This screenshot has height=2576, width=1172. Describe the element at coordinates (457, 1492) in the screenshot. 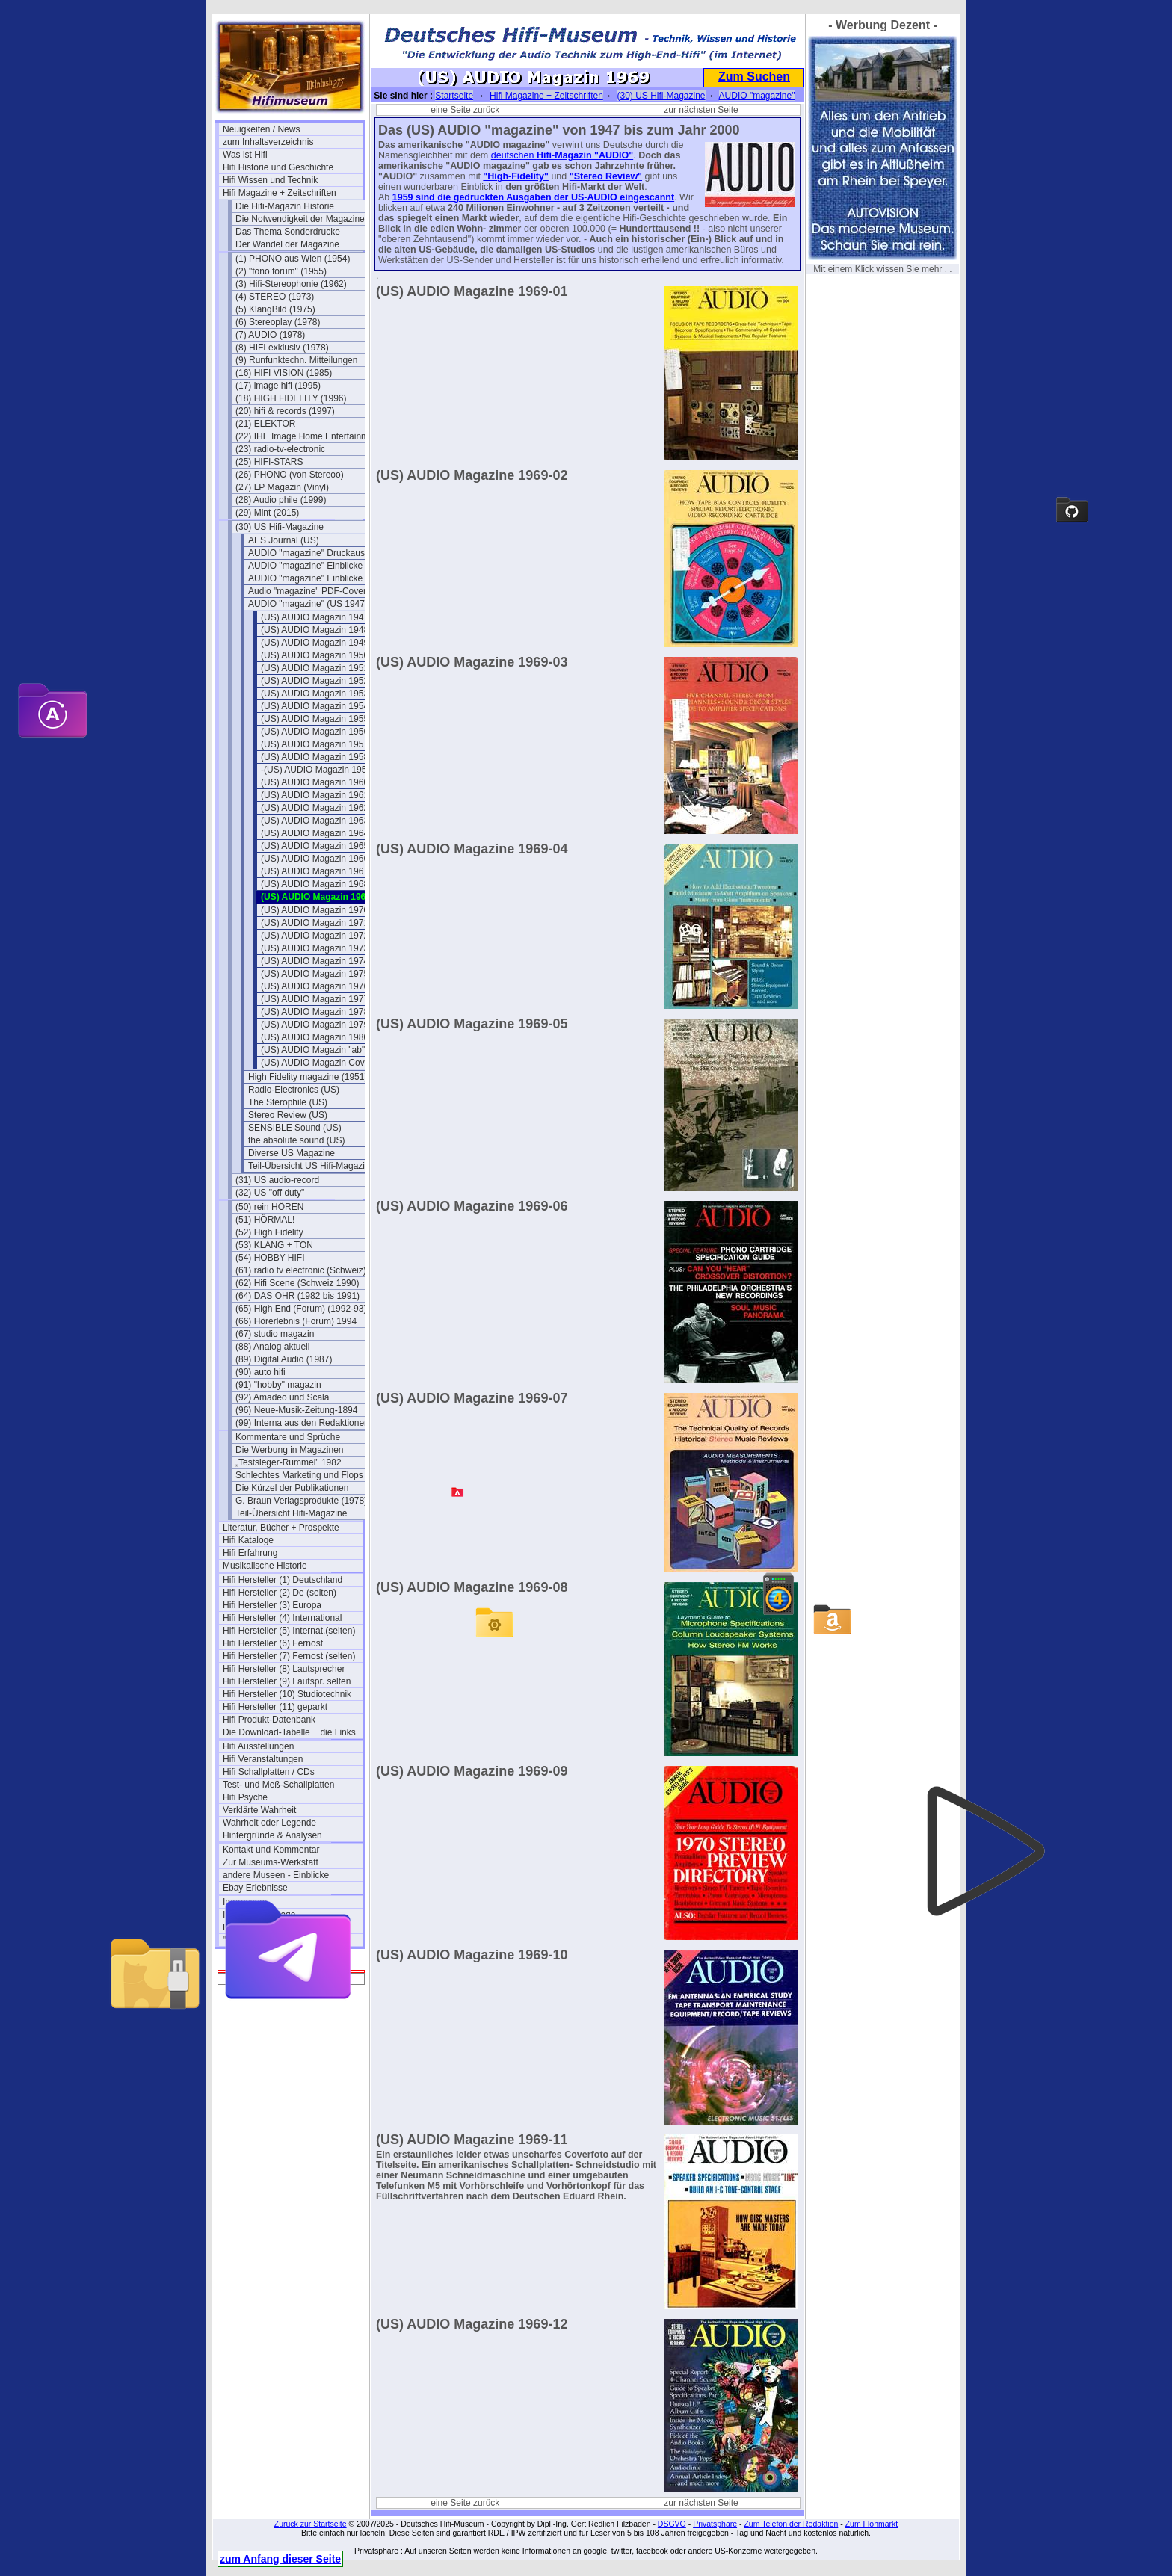

I see `open adobe application files folder` at that location.